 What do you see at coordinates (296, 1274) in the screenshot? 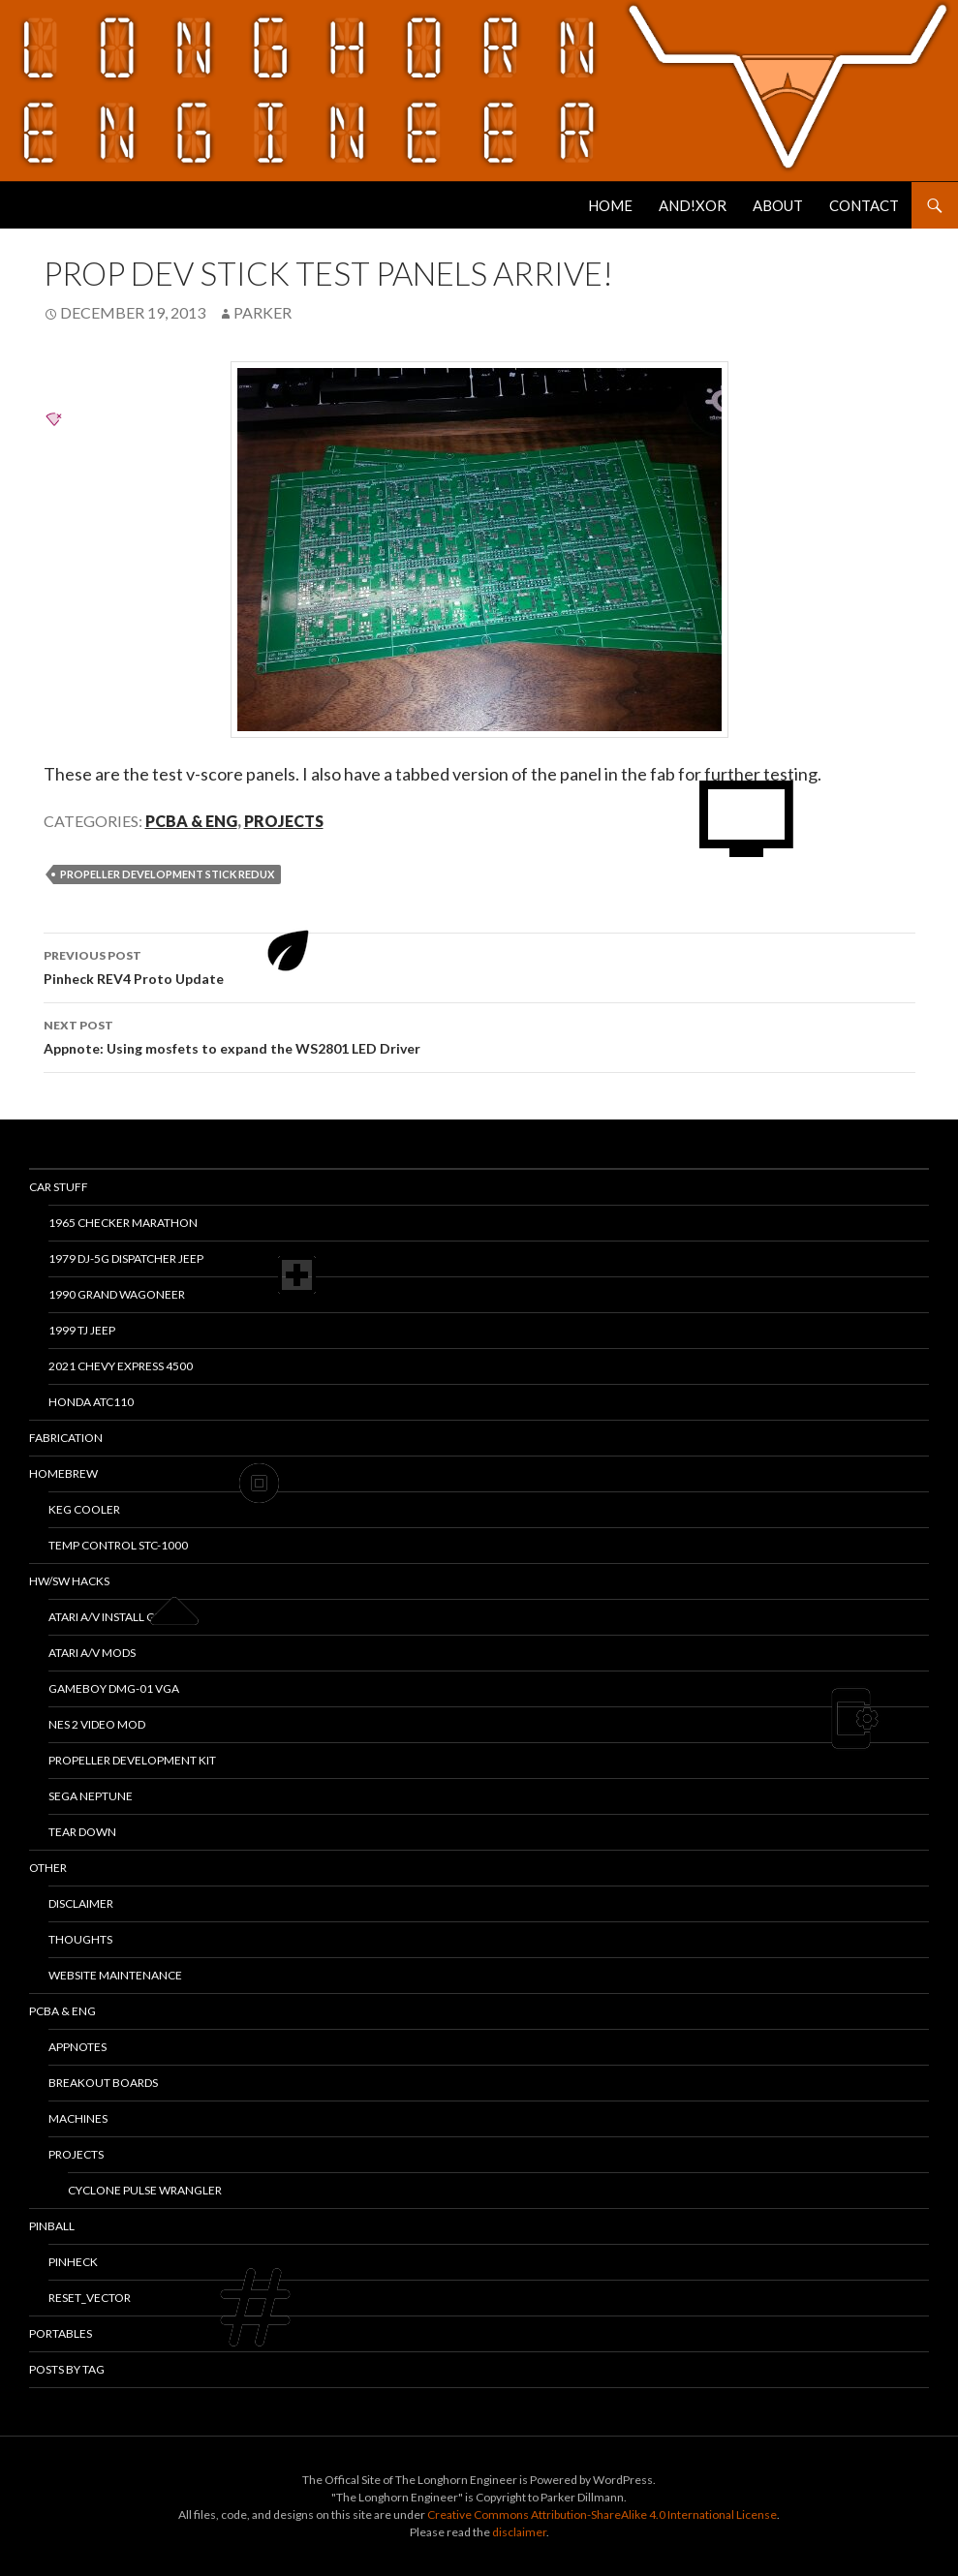
I see `find nearby hospitals or medical facilities` at bounding box center [296, 1274].